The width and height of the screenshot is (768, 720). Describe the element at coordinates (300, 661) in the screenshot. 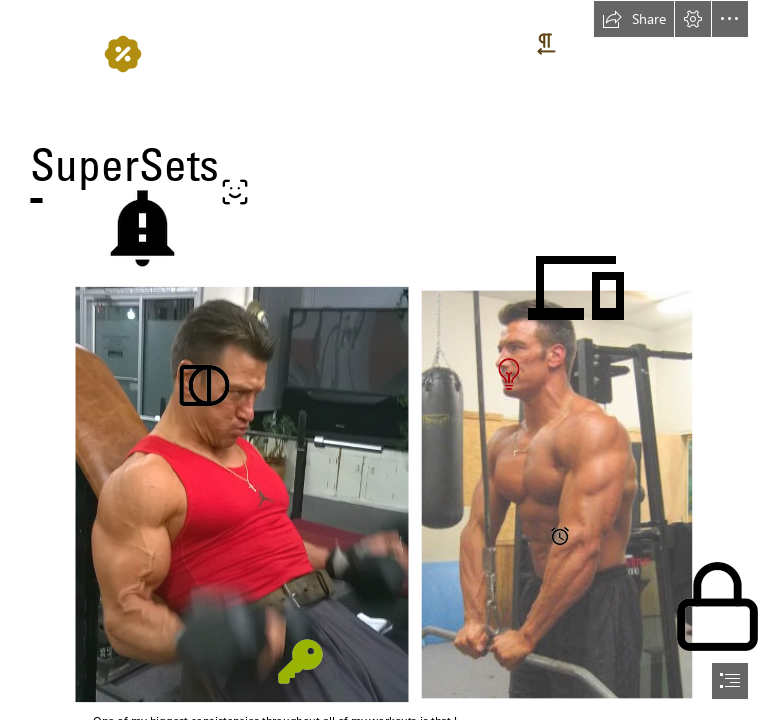

I see `access security or password settings` at that location.